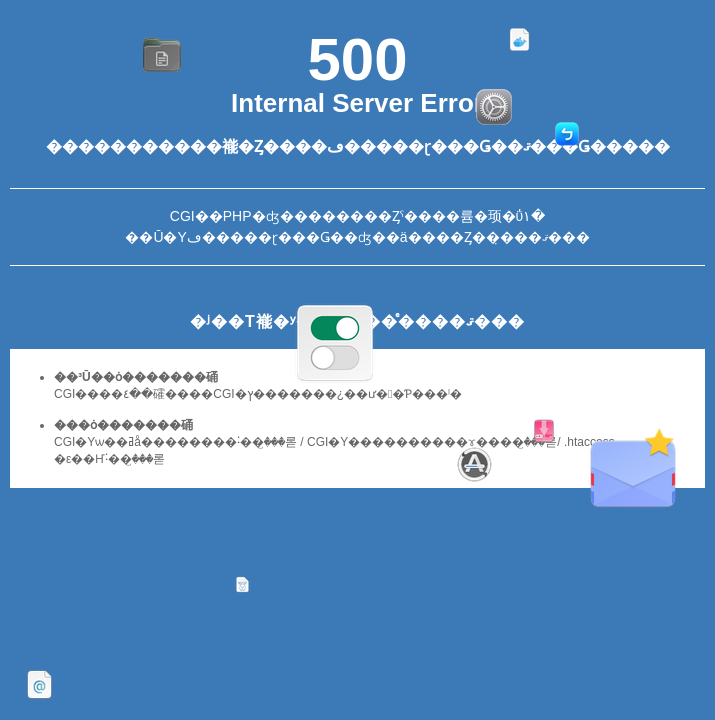  Describe the element at coordinates (474, 464) in the screenshot. I see `open the software updater application` at that location.